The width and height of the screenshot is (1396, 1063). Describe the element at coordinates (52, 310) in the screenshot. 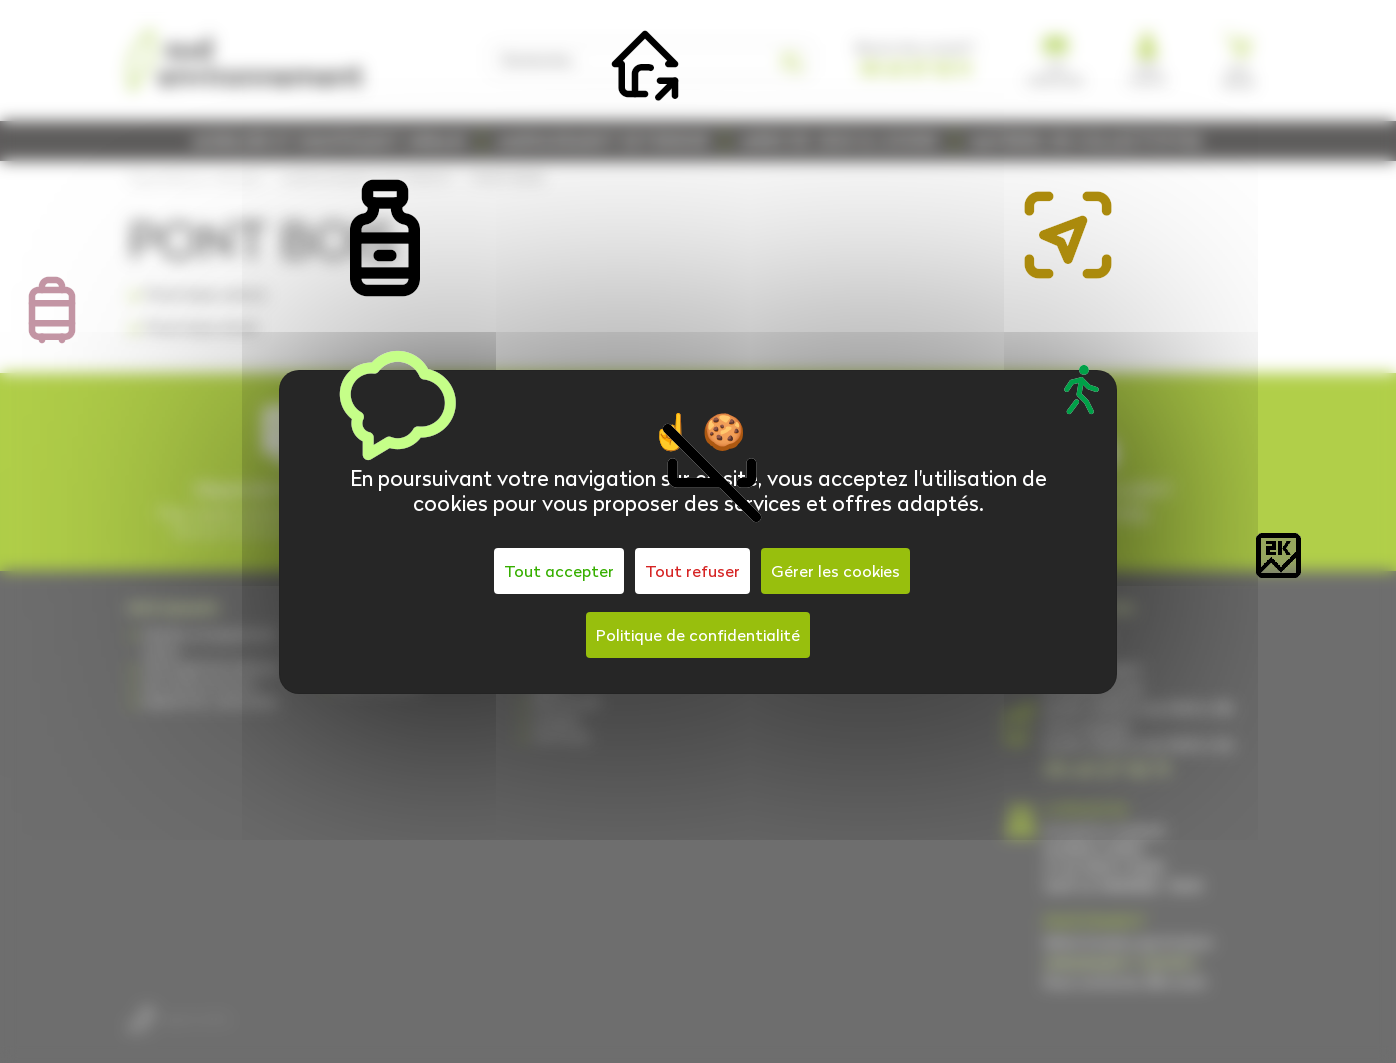

I see `access travel or trip information` at that location.